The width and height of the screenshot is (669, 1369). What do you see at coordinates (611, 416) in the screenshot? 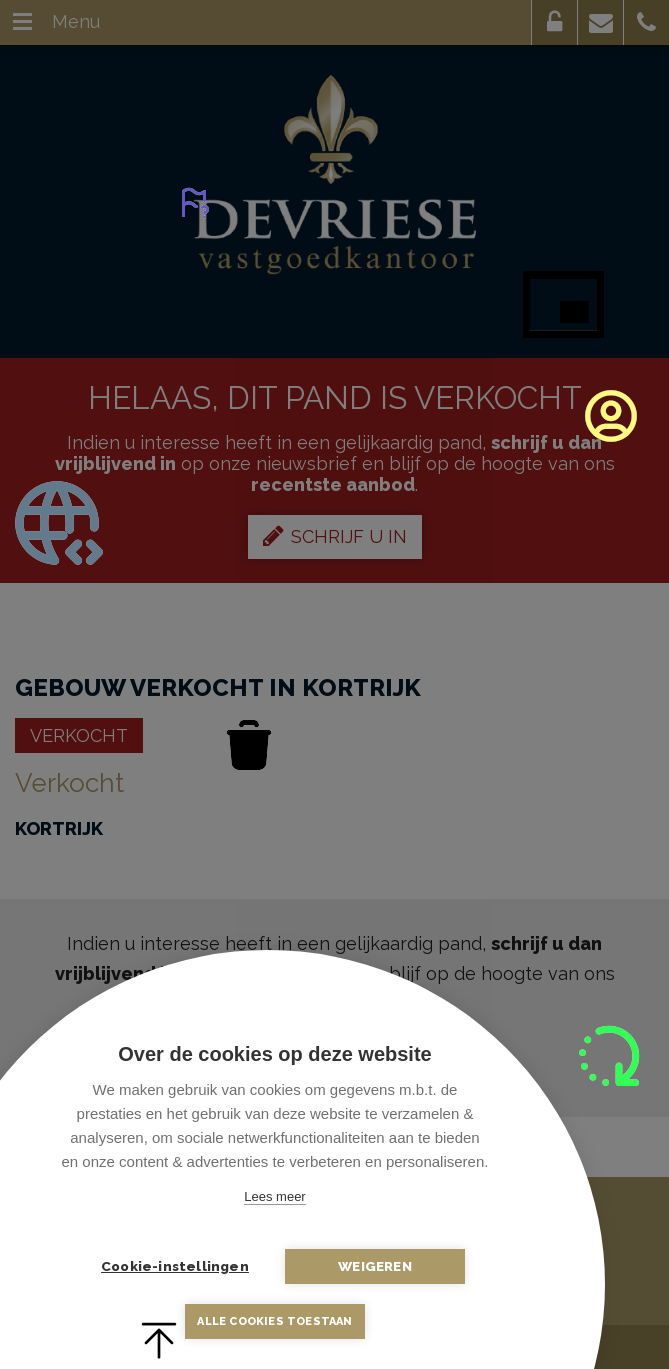
I see `view your profile` at bounding box center [611, 416].